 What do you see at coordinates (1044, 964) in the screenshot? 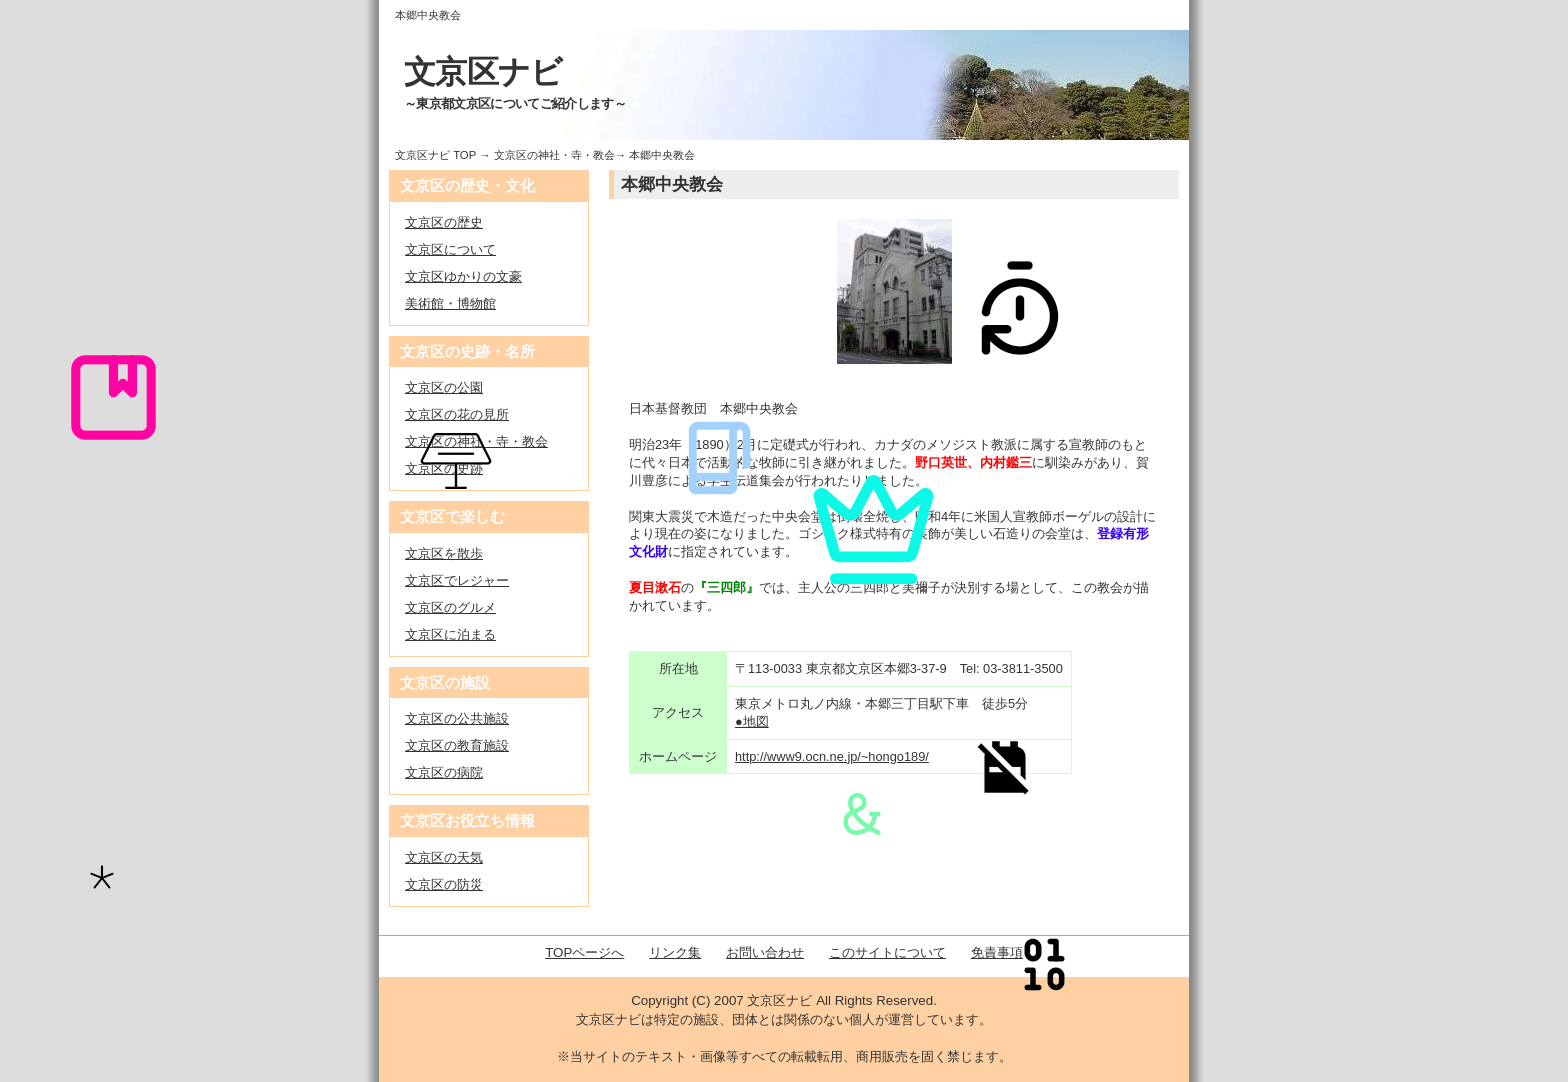
I see `view or edit binary code` at bounding box center [1044, 964].